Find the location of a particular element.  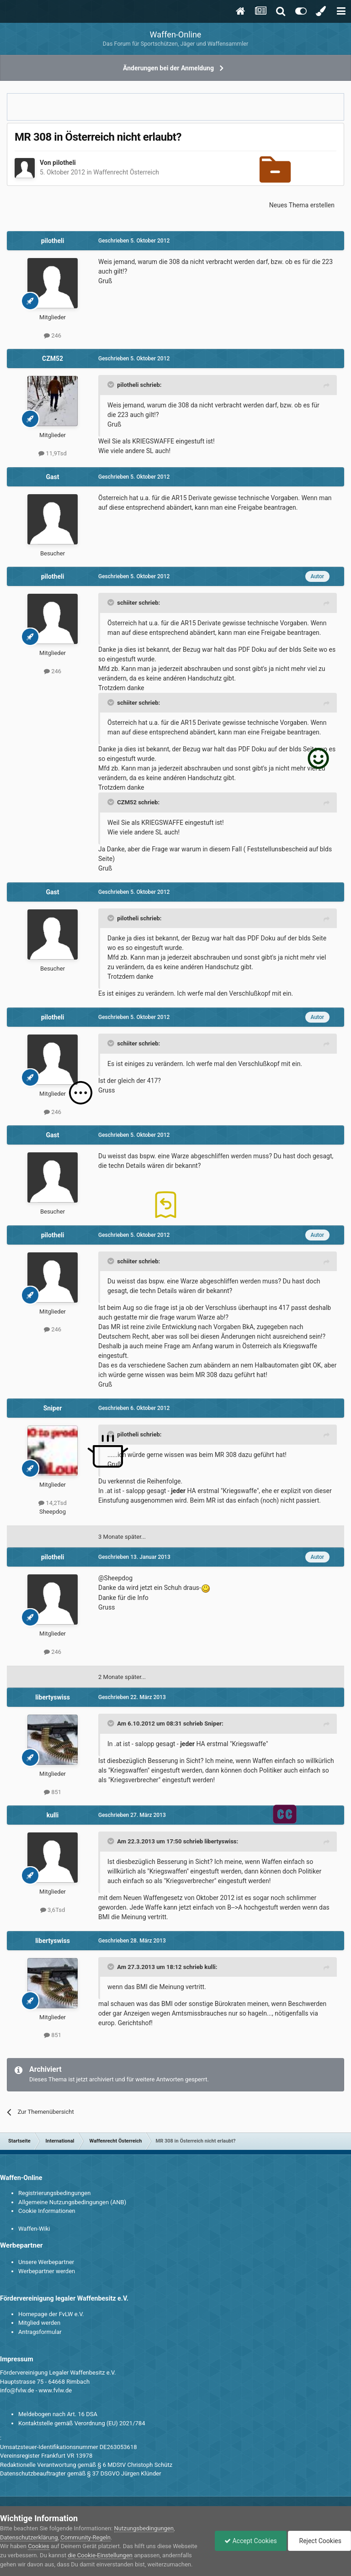

access recipes or cooking content is located at coordinates (108, 1454).